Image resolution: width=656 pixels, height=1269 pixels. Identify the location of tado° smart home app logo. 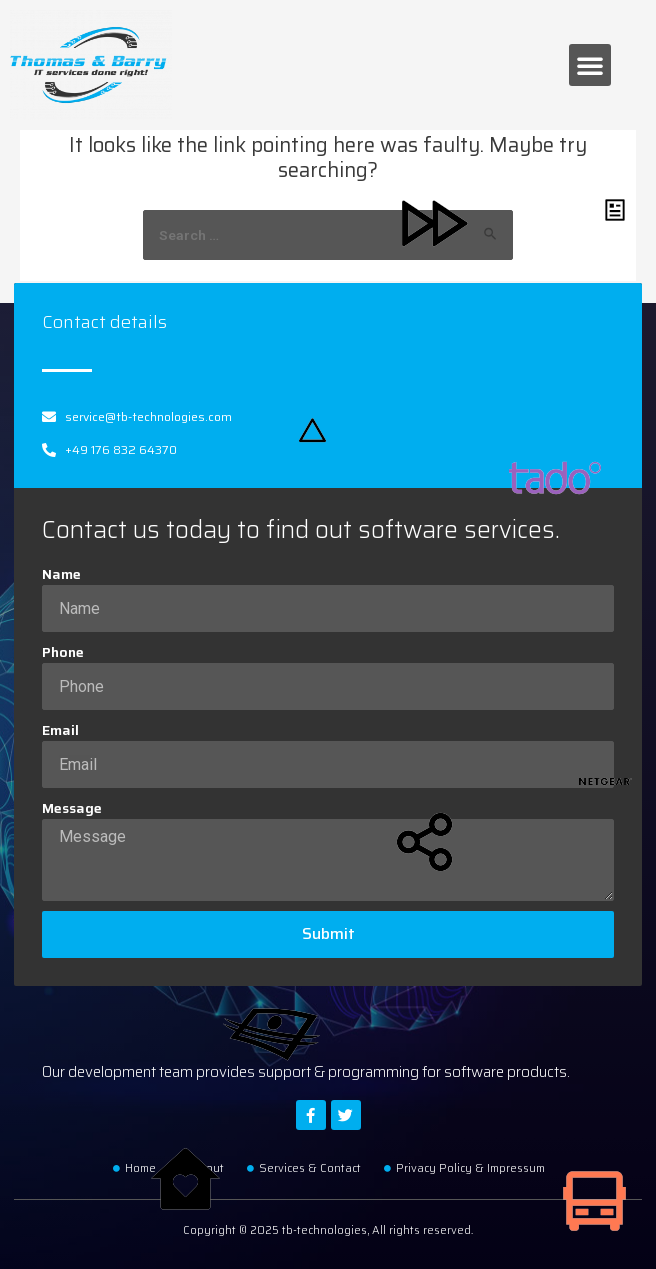
(555, 478).